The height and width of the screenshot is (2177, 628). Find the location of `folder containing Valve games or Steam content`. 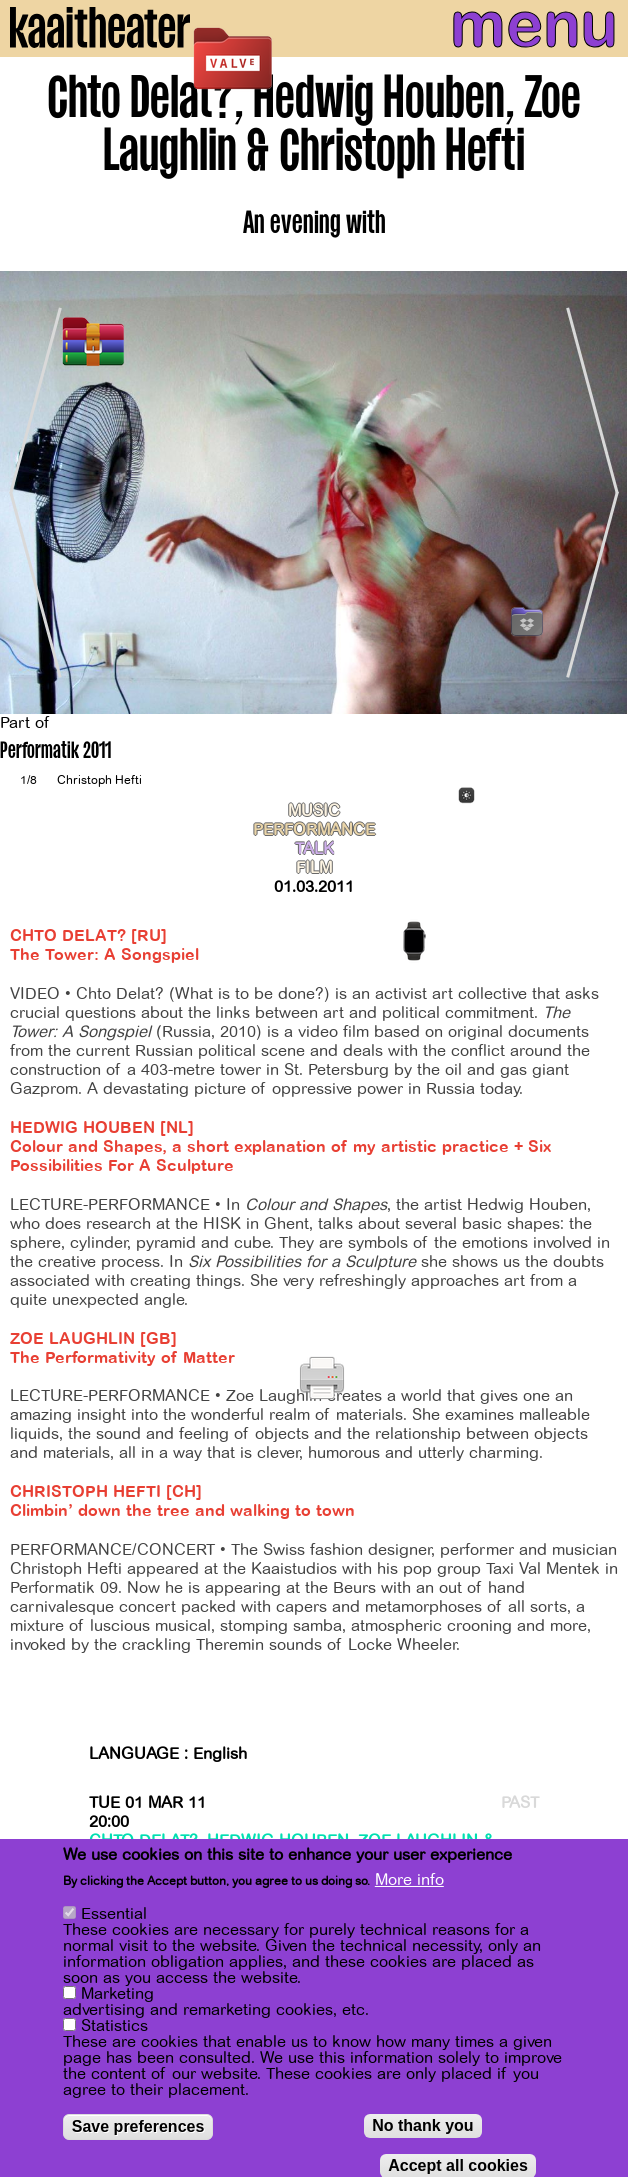

folder containing Valve games or Steam content is located at coordinates (232, 60).